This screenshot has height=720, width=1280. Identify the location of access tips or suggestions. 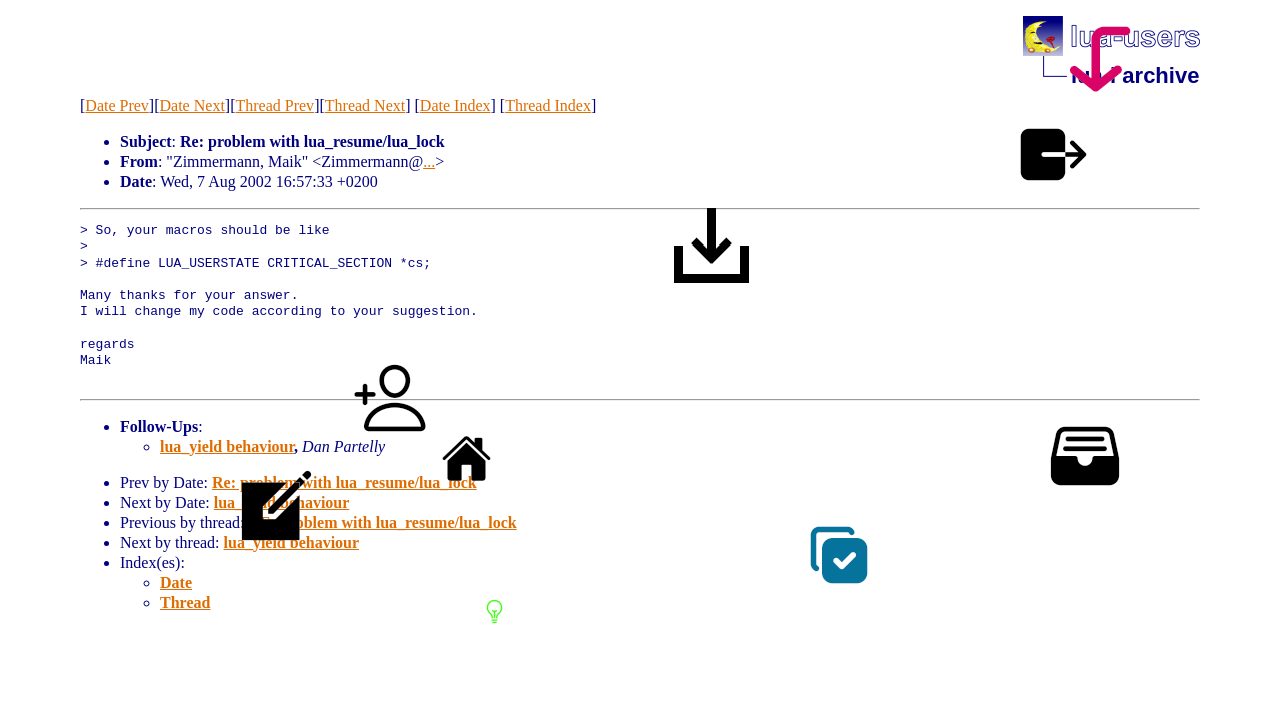
(494, 611).